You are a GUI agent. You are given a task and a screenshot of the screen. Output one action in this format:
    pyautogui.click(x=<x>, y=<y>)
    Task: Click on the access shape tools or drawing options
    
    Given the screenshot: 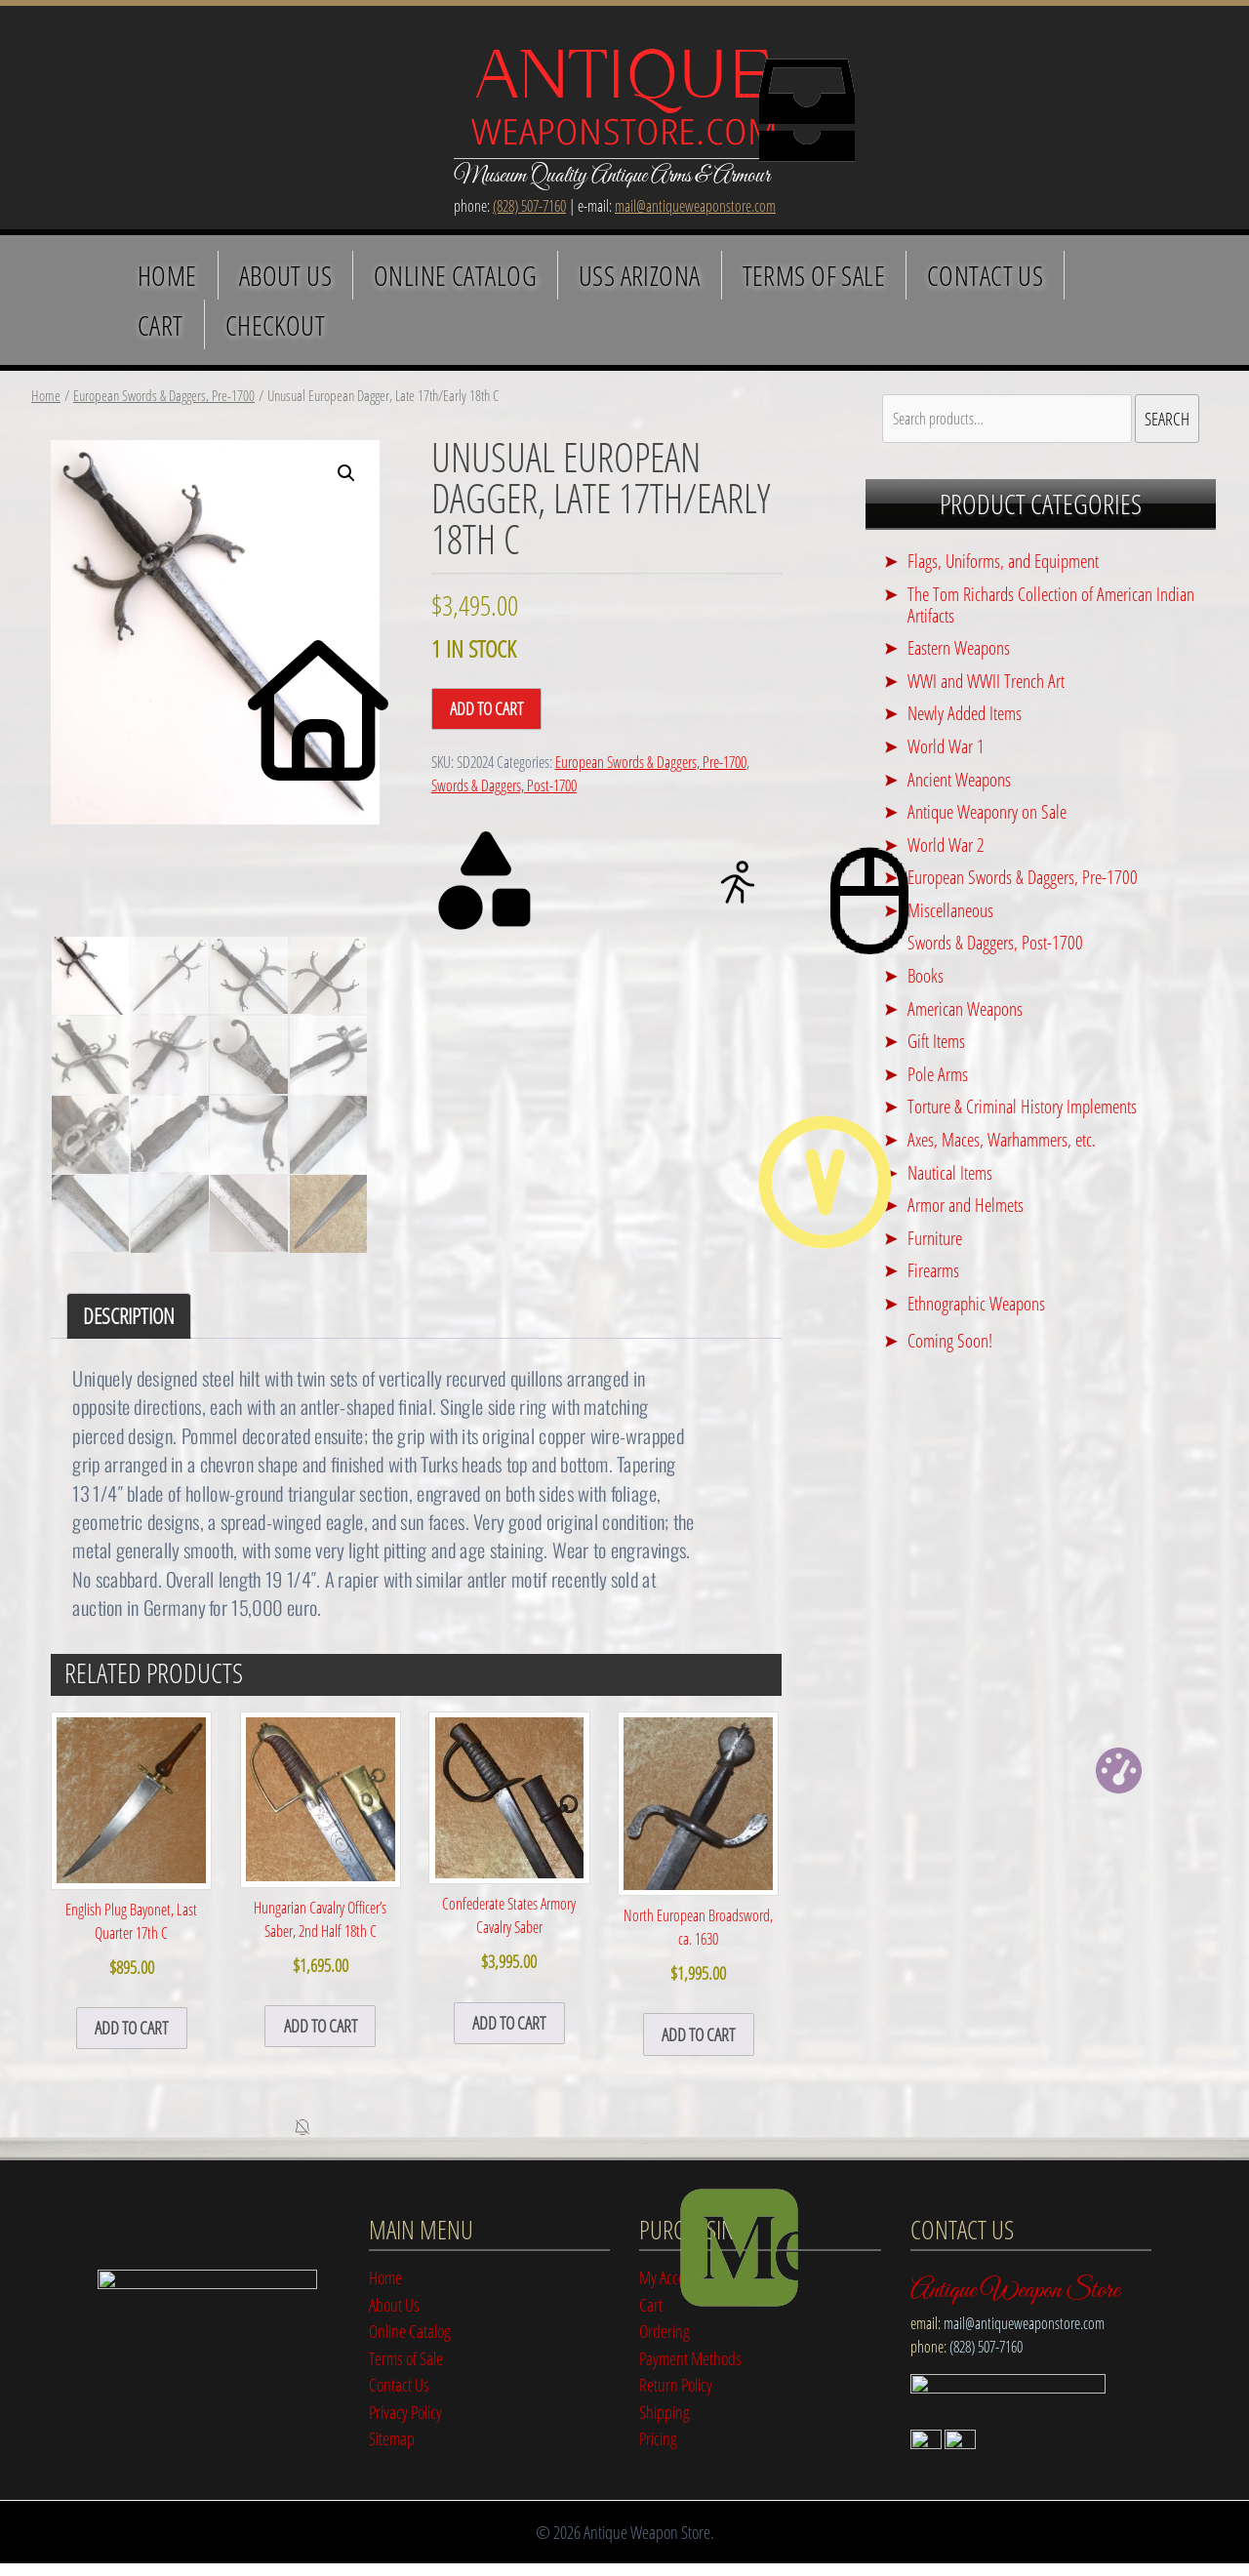 What is the action you would take?
    pyautogui.click(x=486, y=882)
    